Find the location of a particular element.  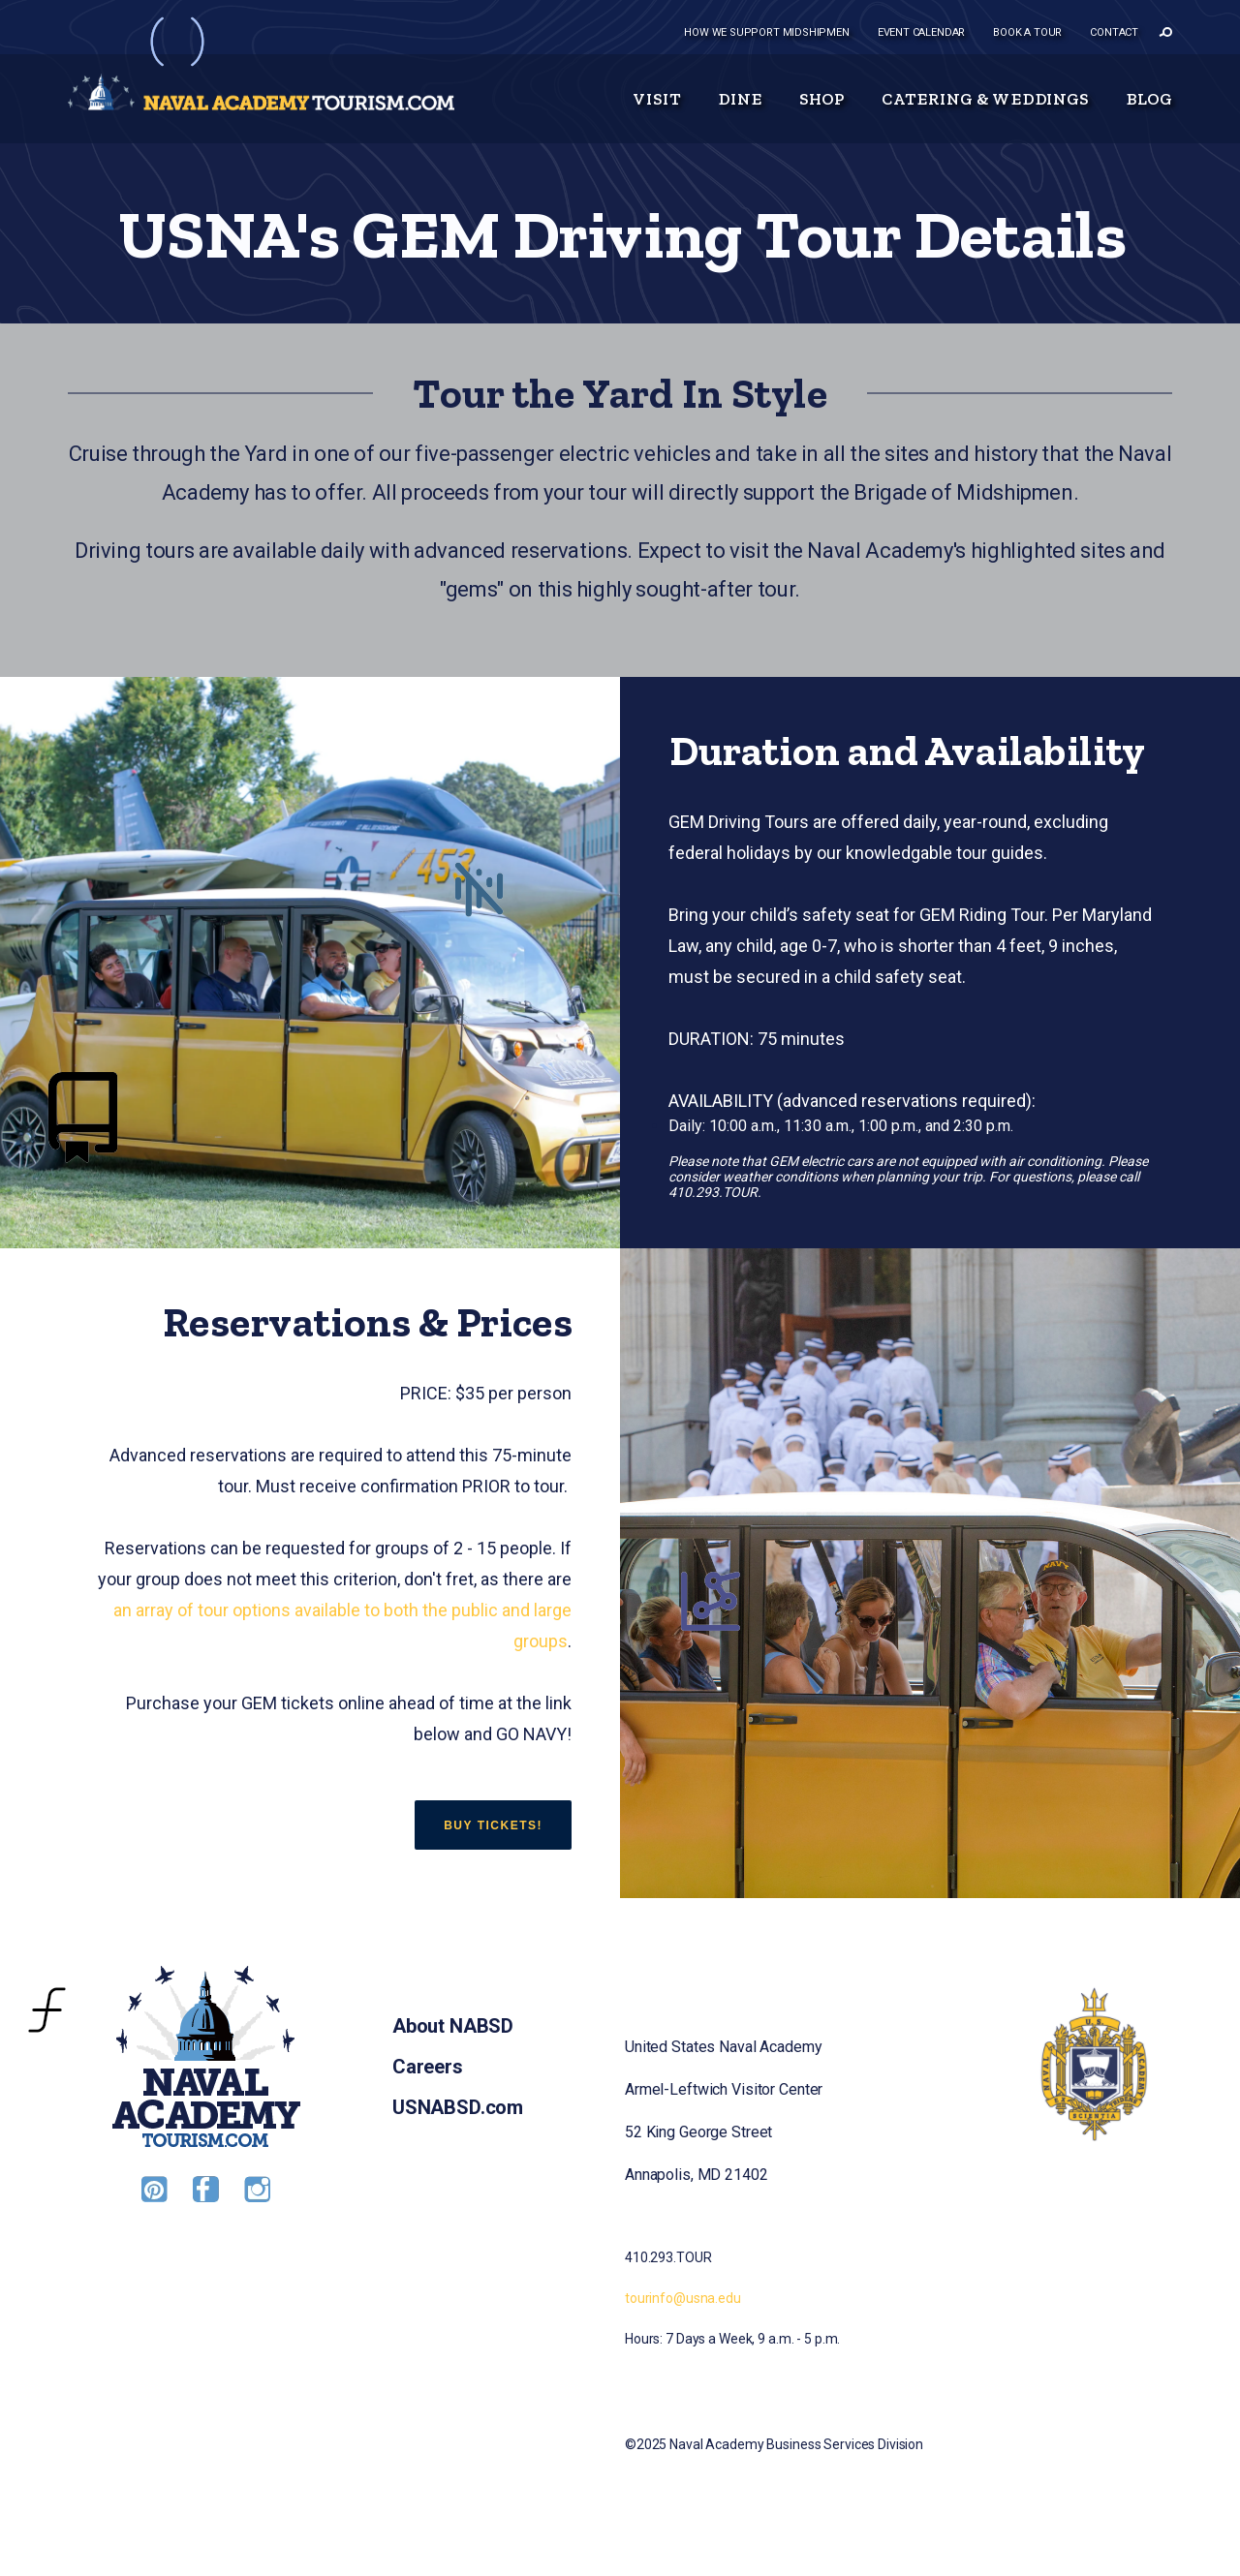

insert parentheses or brackets in text is located at coordinates (177, 42).